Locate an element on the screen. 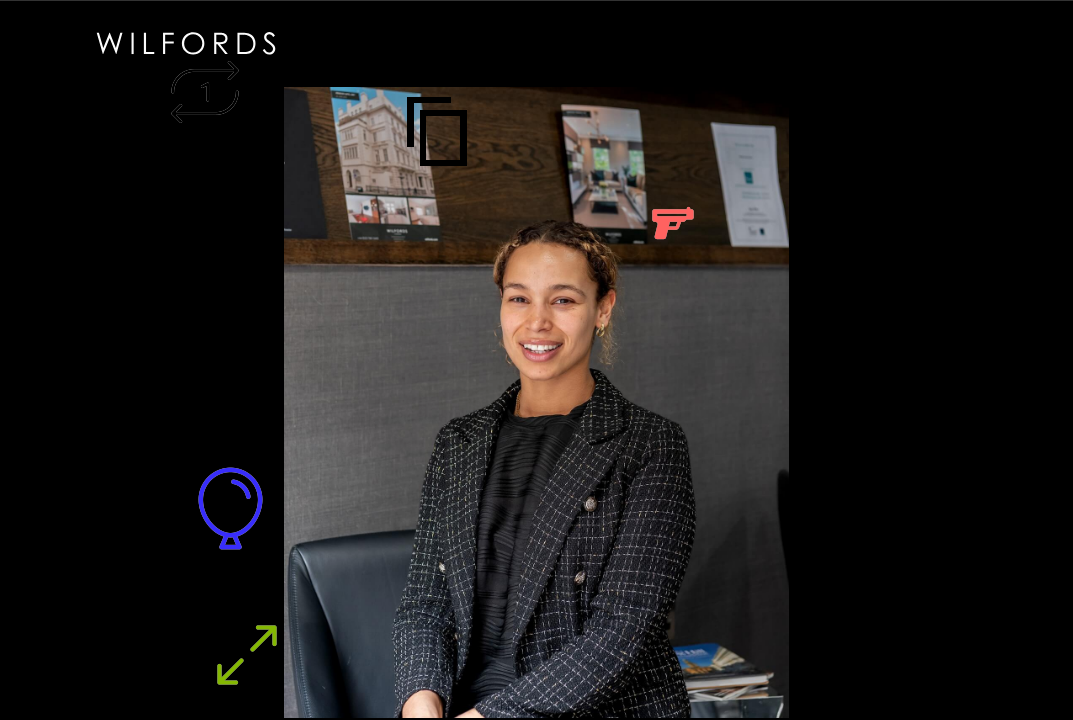 Image resolution: width=1073 pixels, height=720 pixels. copy to clipboard is located at coordinates (438, 131).